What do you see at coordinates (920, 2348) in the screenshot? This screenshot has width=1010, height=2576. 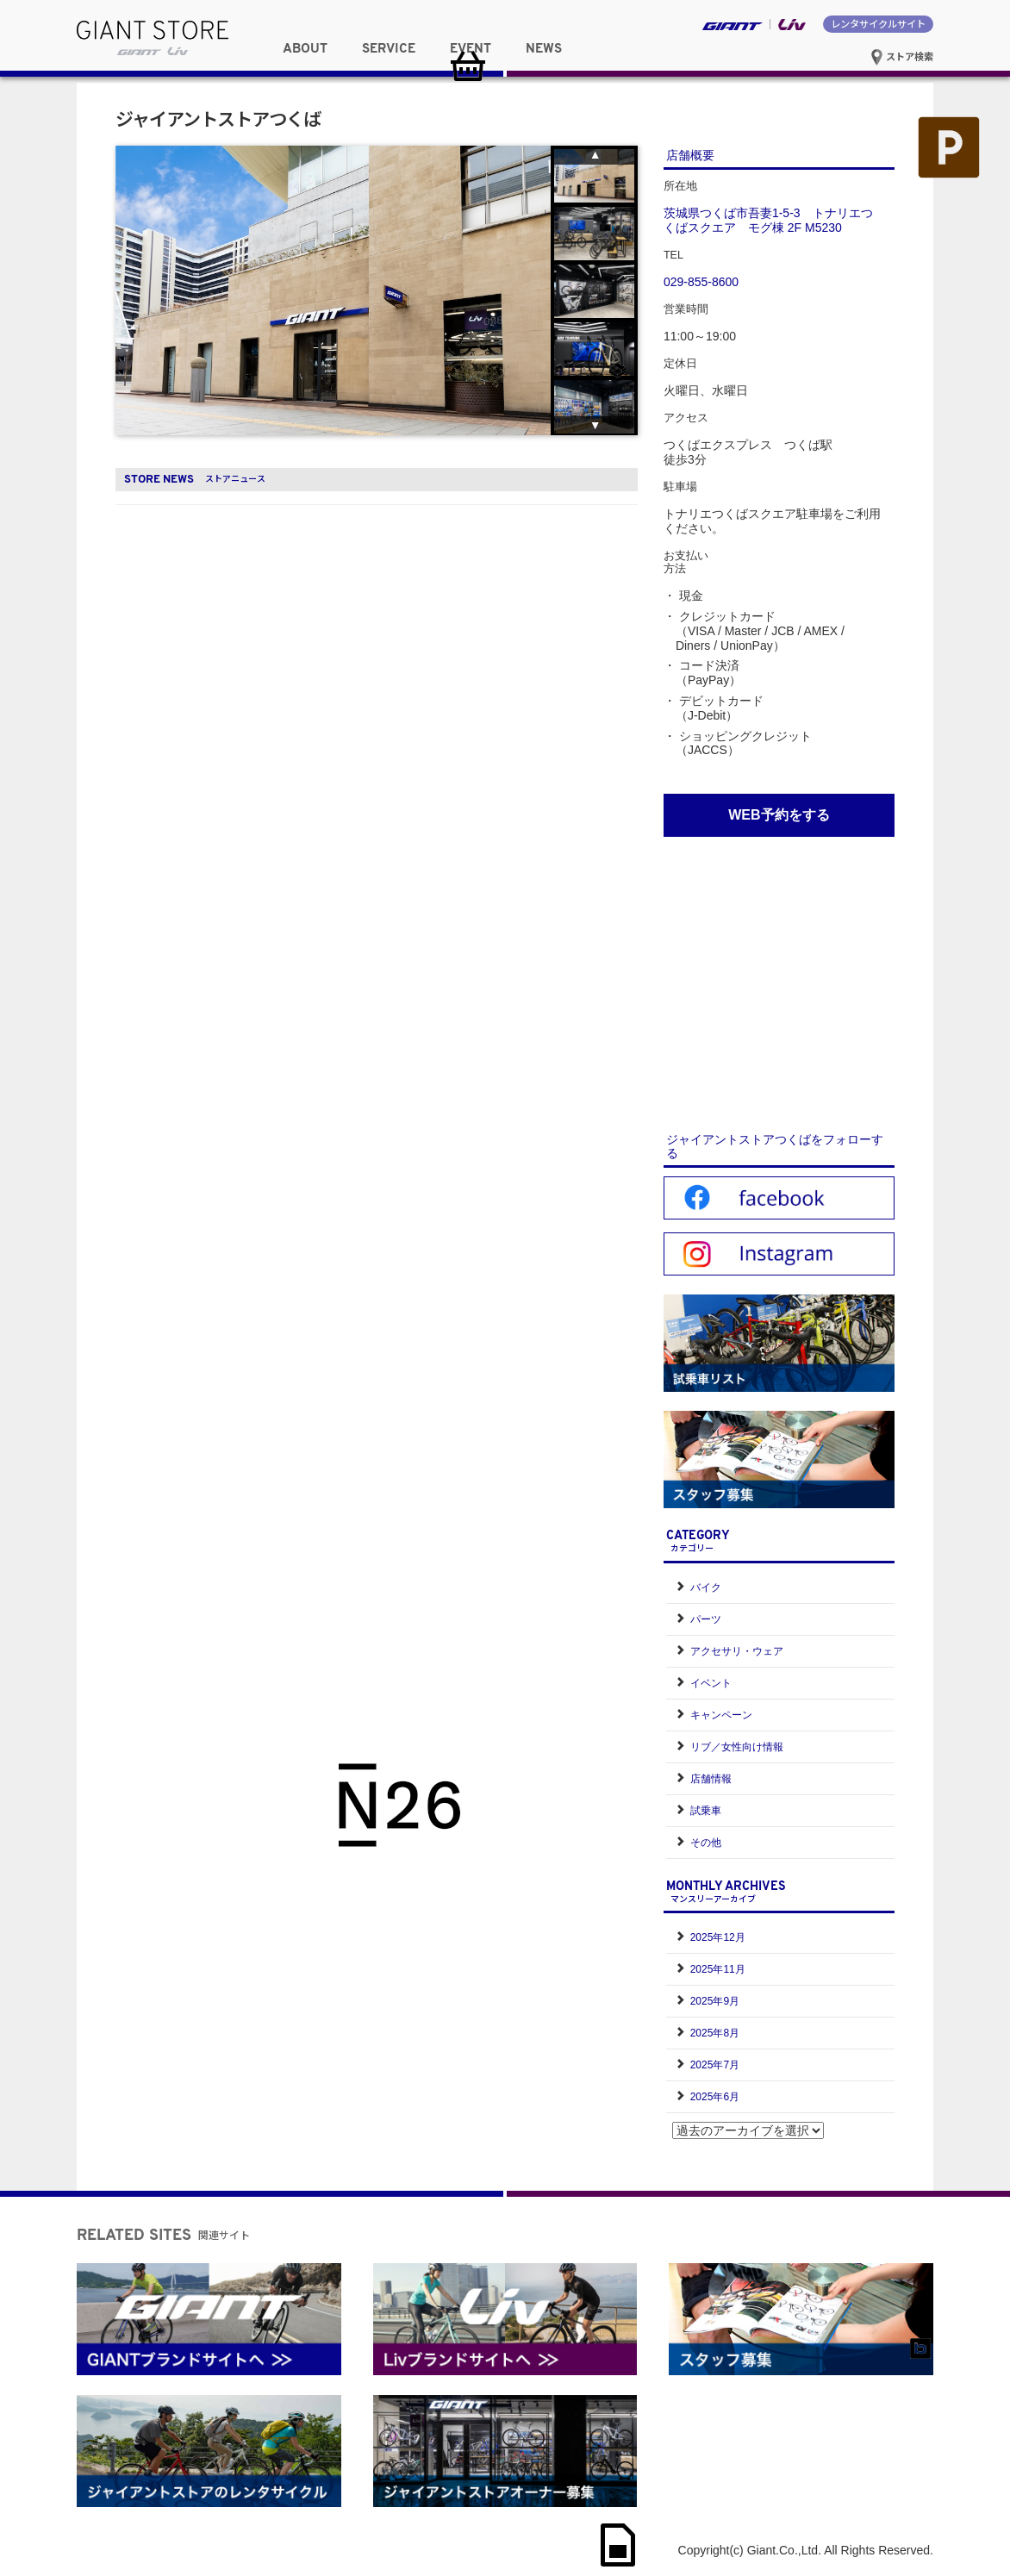 I see `bimobject logo` at bounding box center [920, 2348].